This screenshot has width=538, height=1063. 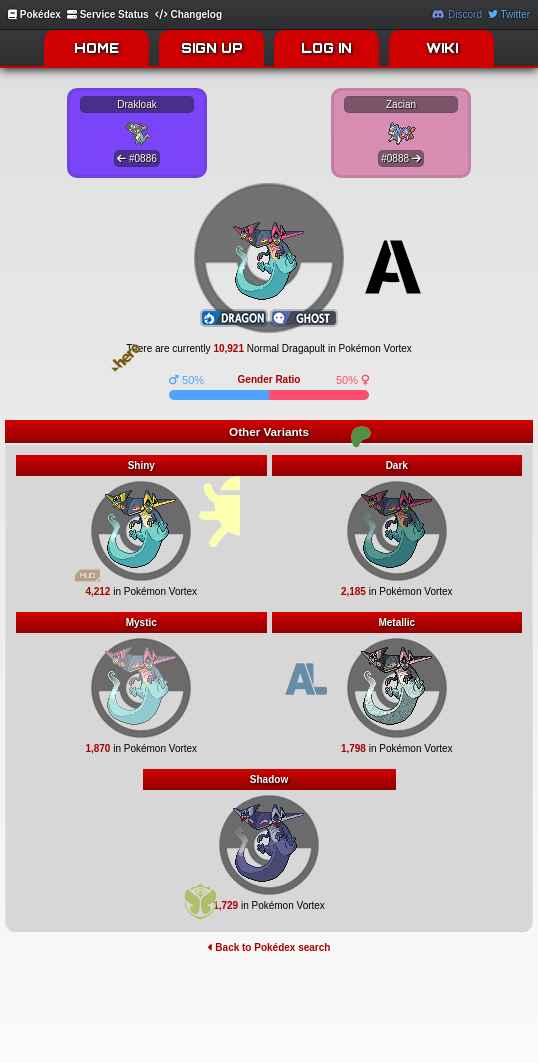 I want to click on airbrake error monitoring service logo, so click(x=393, y=267).